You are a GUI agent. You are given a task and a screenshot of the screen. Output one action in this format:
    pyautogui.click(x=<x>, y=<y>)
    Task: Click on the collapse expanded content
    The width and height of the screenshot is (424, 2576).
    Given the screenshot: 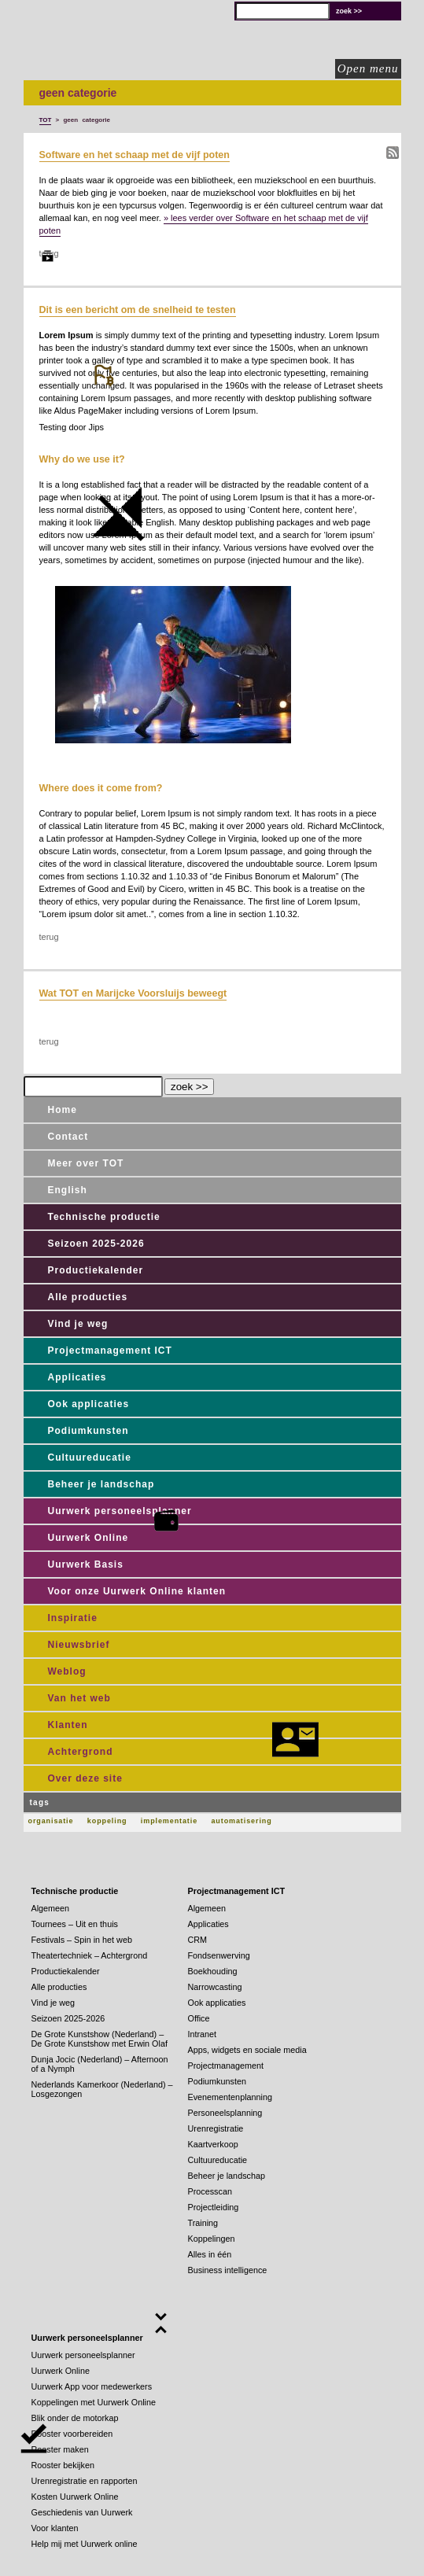 What is the action you would take?
    pyautogui.click(x=160, y=2323)
    